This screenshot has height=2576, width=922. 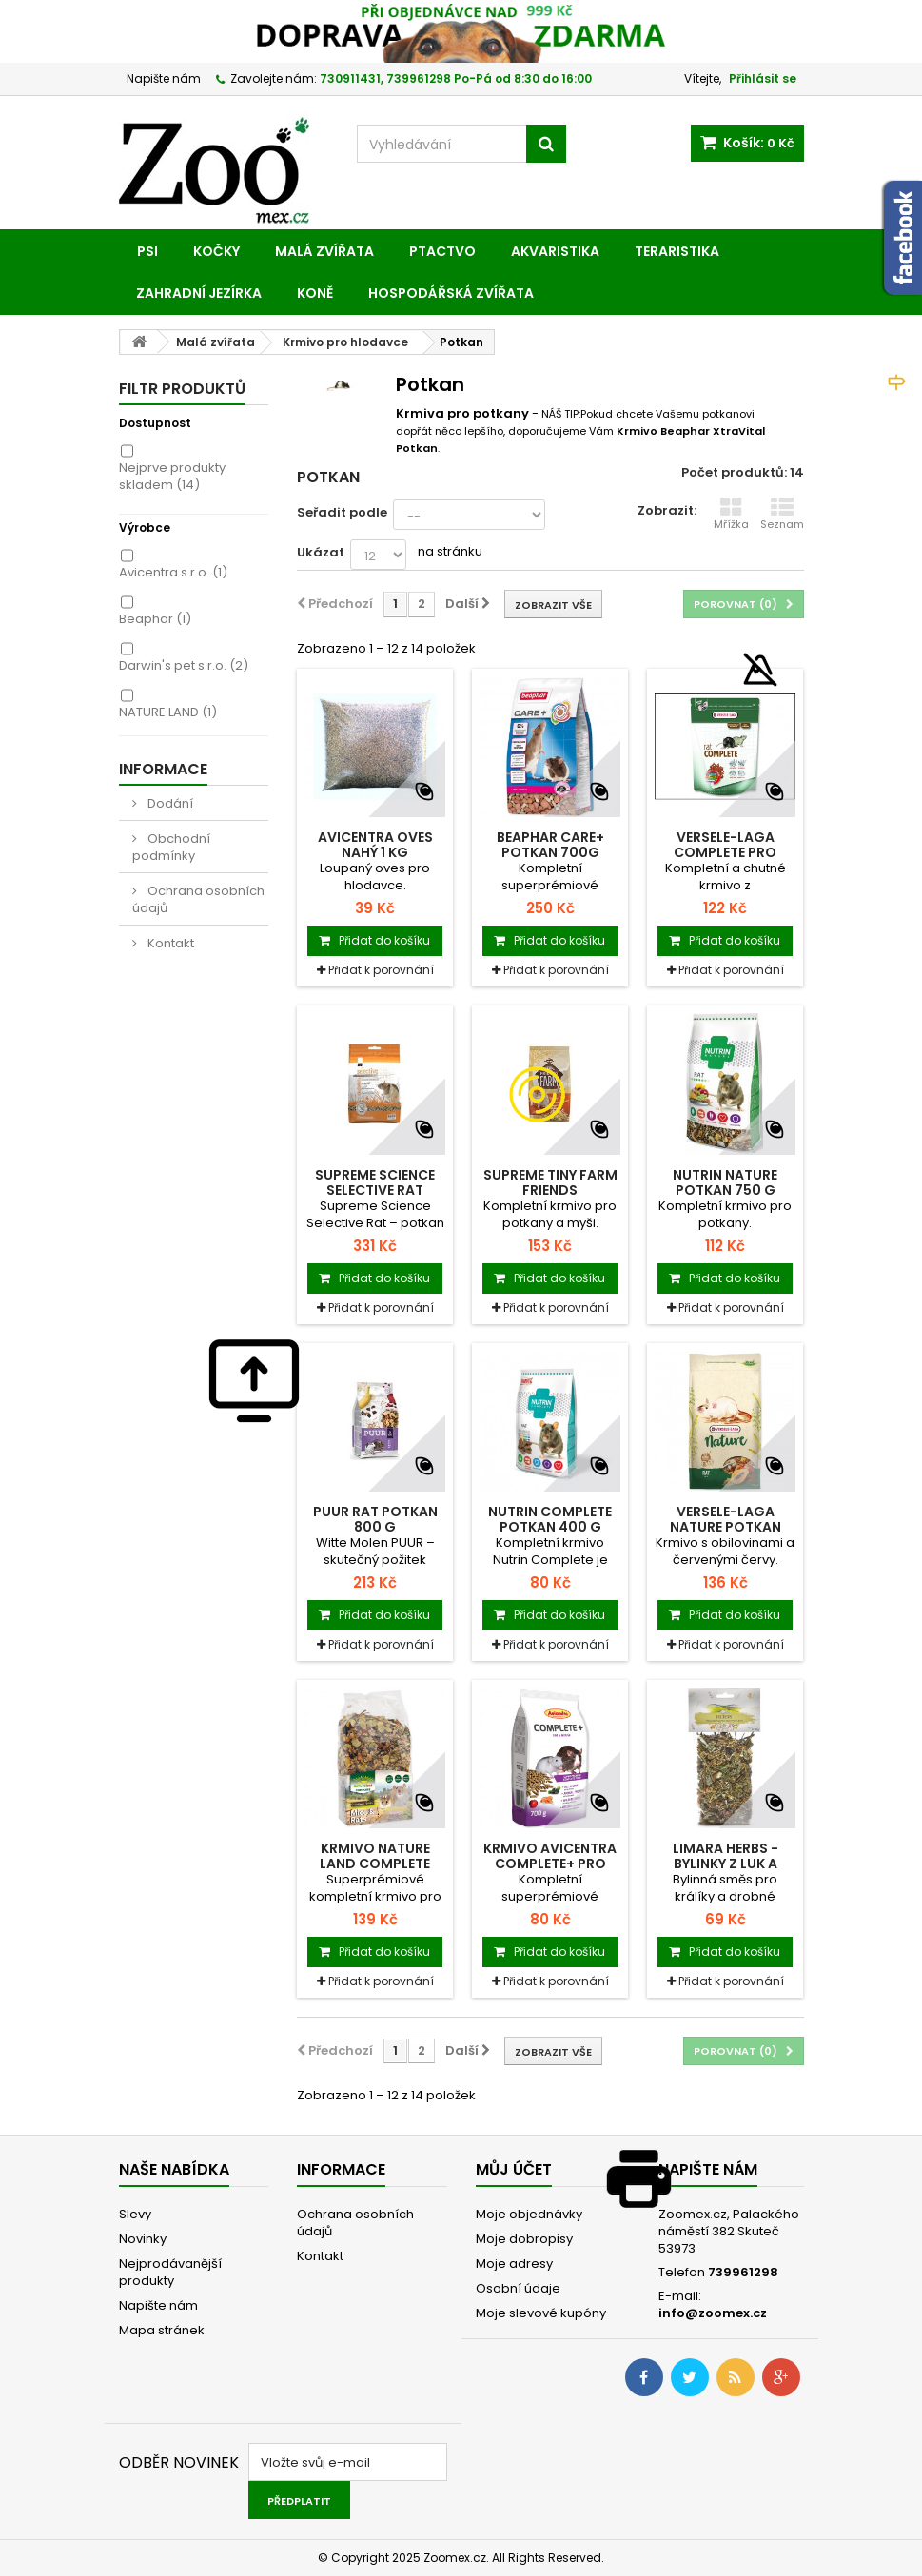 What do you see at coordinates (254, 1377) in the screenshot?
I see `upload file to desktop or monitor` at bounding box center [254, 1377].